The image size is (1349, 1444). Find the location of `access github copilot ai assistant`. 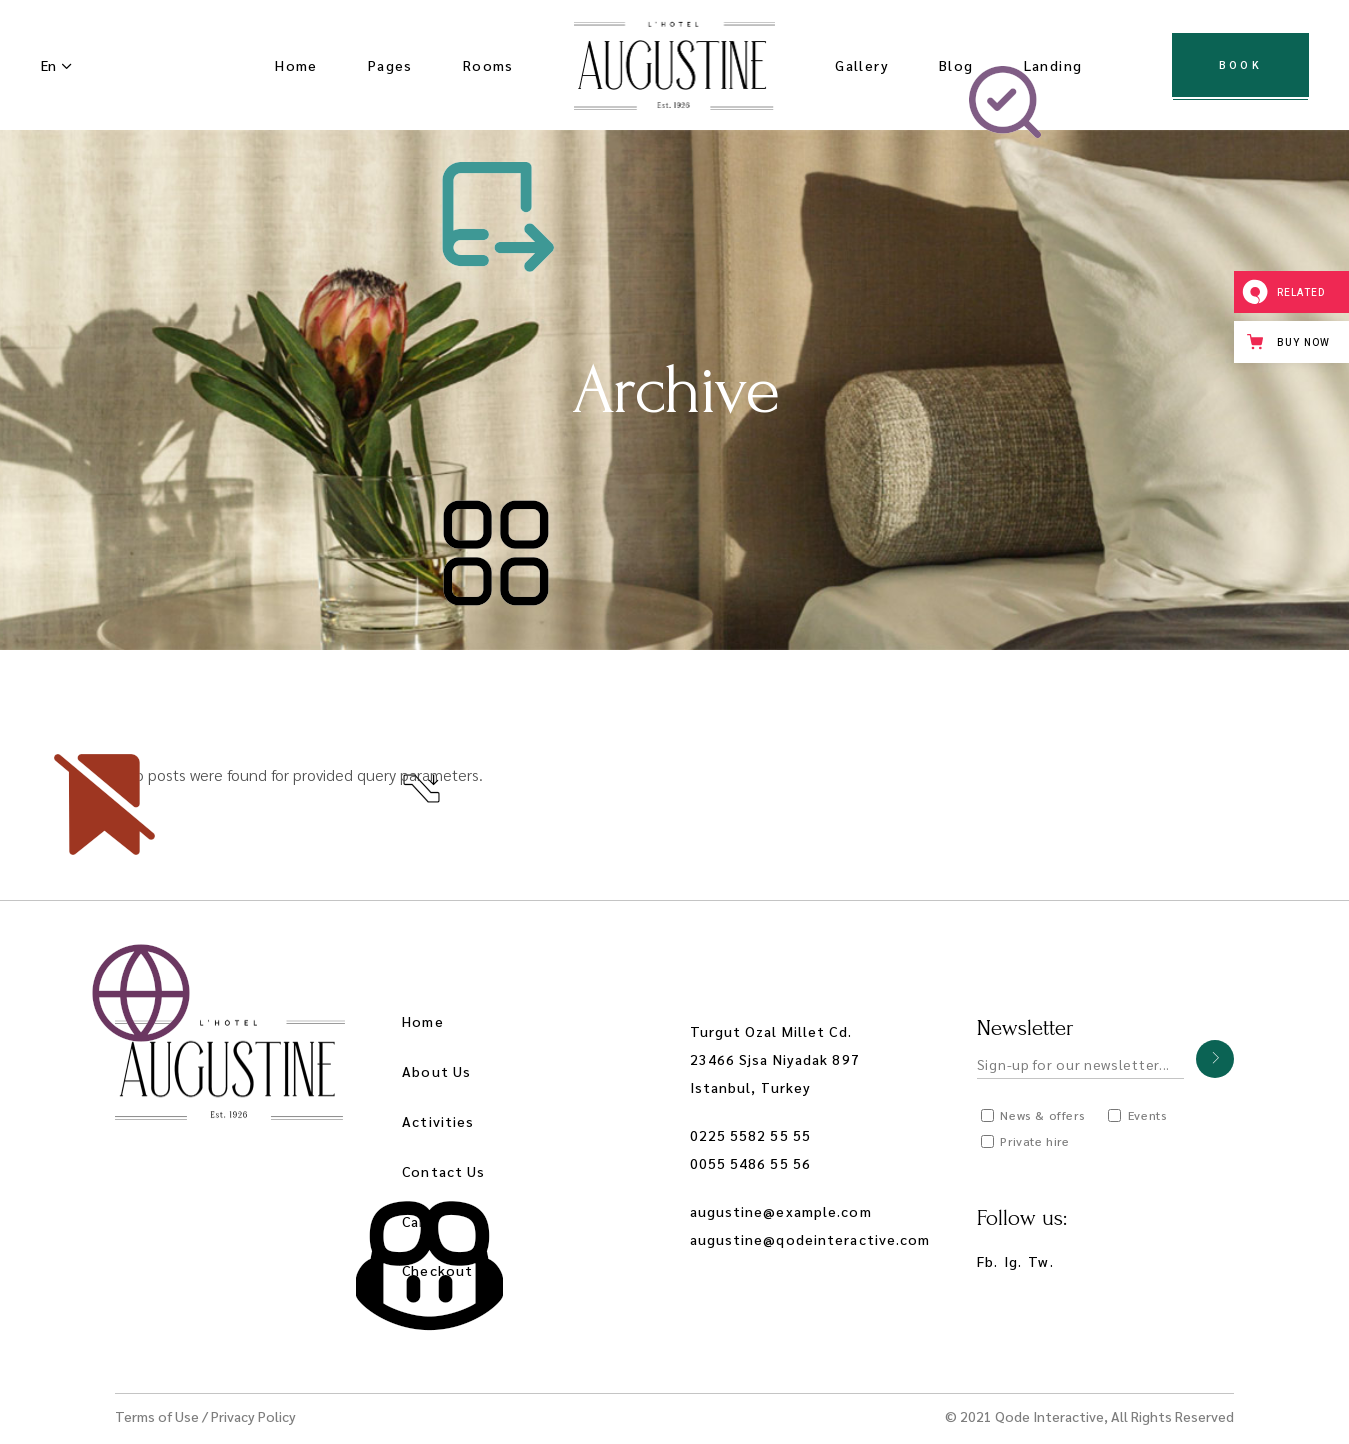

access github copilot ai assistant is located at coordinates (429, 1265).